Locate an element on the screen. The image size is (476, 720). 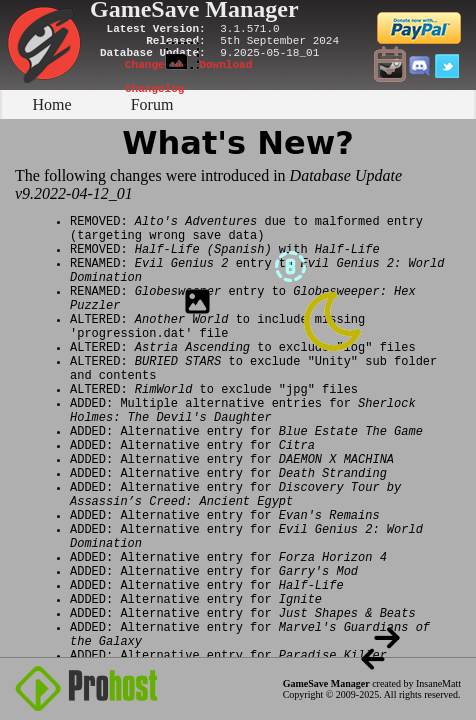
remove an event from your calendar is located at coordinates (390, 64).